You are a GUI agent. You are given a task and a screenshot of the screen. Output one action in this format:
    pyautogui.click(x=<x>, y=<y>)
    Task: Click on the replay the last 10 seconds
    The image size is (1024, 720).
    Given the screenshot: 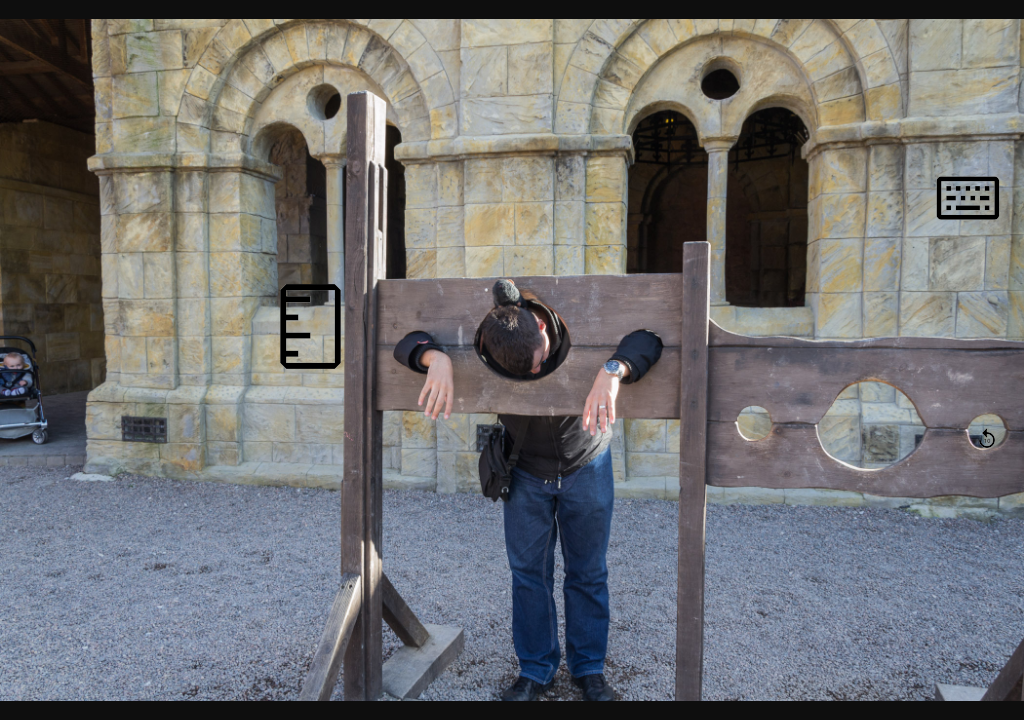 What is the action you would take?
    pyautogui.click(x=987, y=439)
    